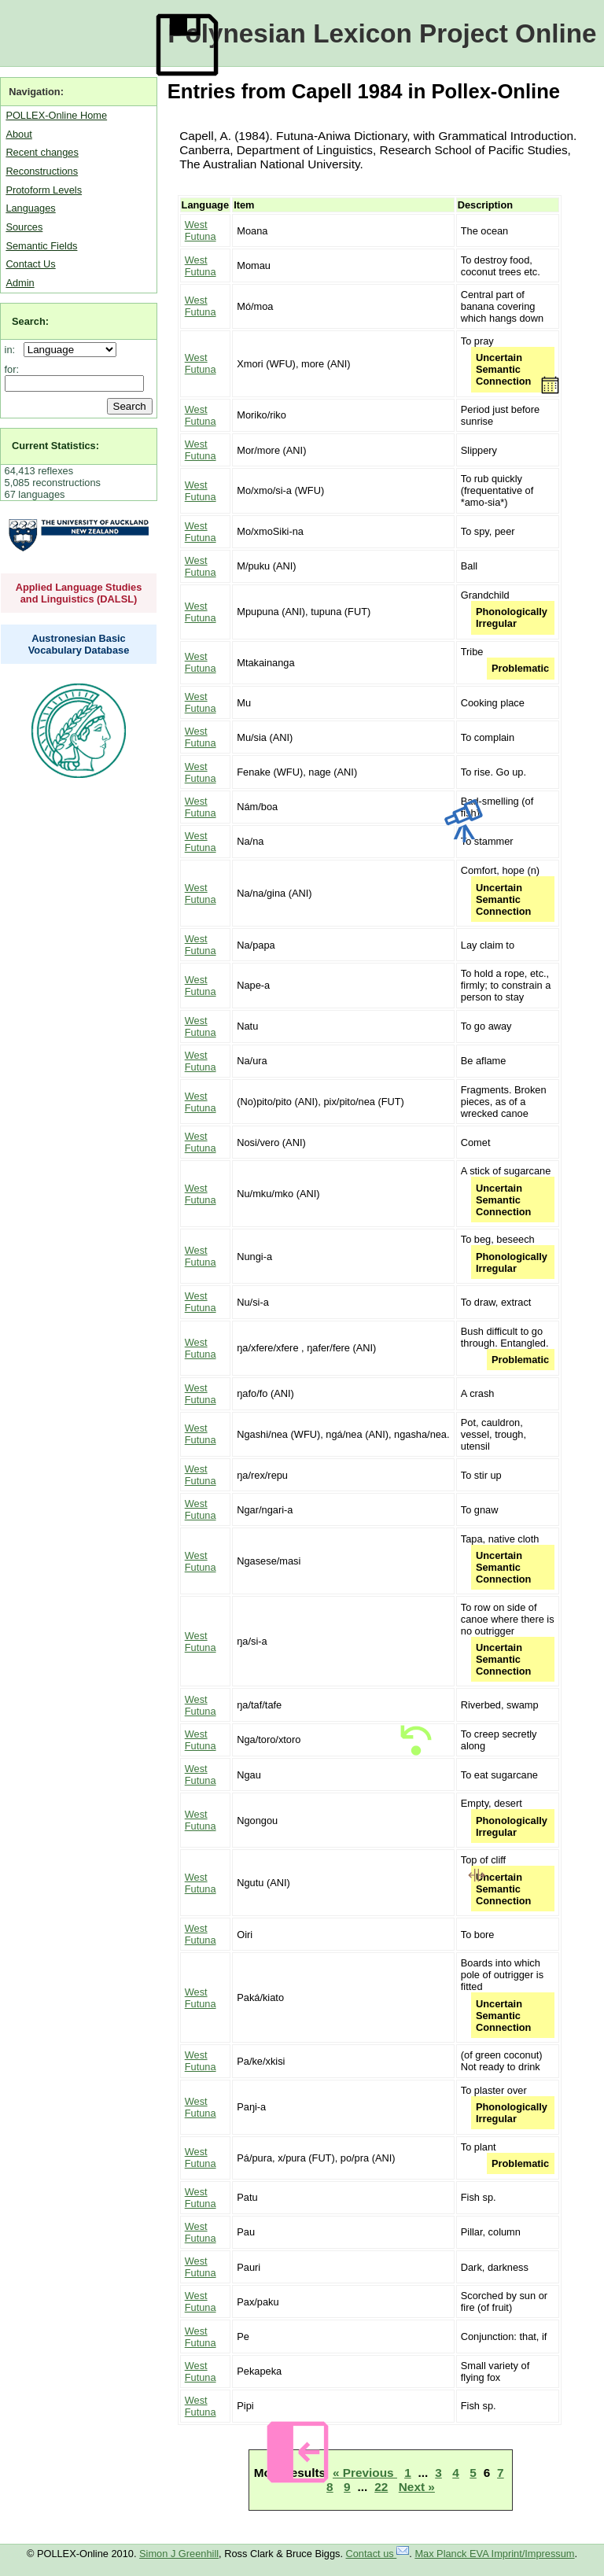 This screenshot has width=604, height=2576. Describe the element at coordinates (477, 1875) in the screenshot. I see `adjust horizontal split between panels` at that location.